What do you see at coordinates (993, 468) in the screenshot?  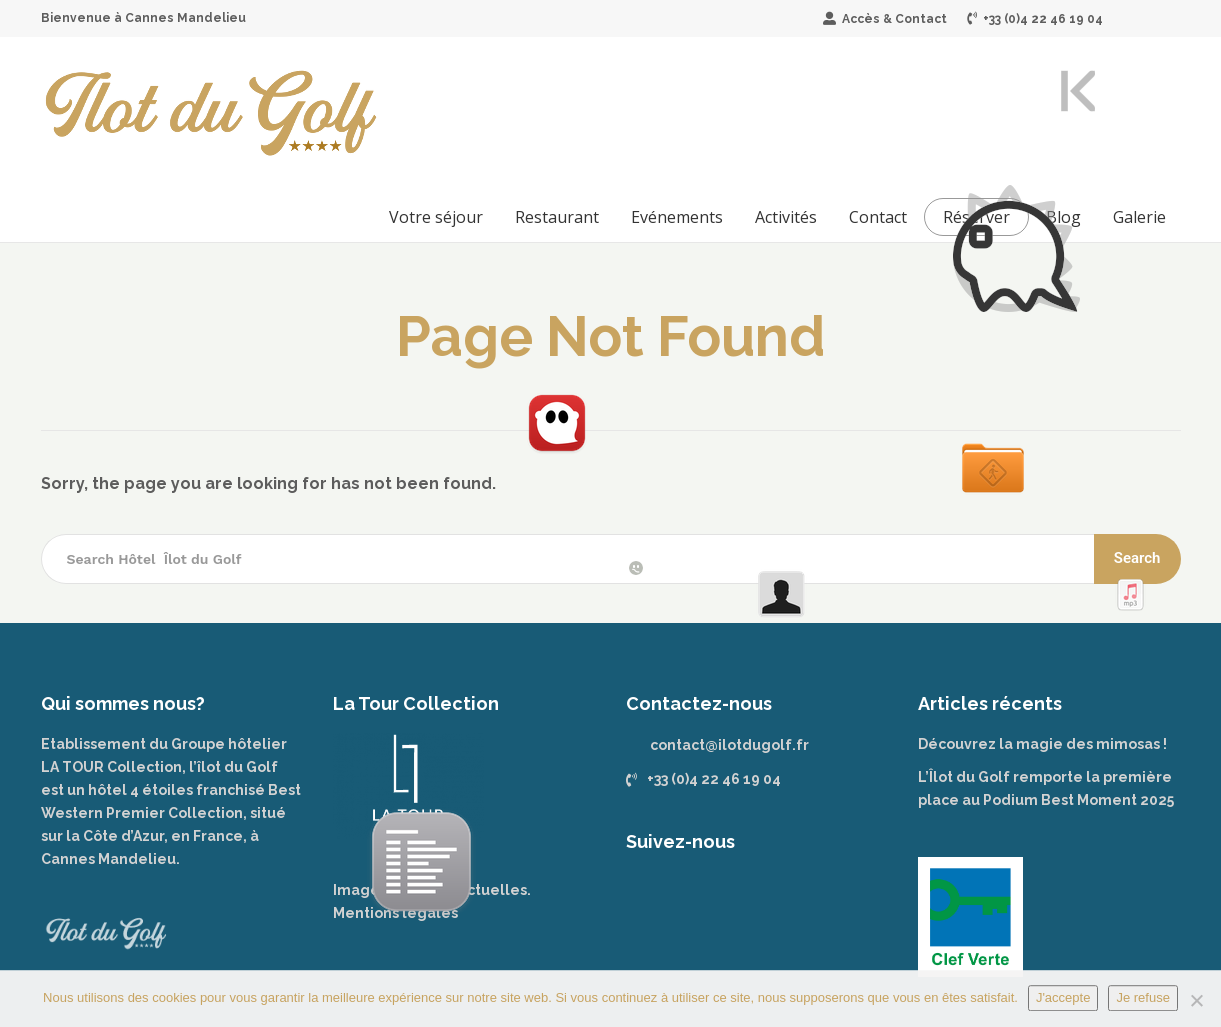 I see `open public or shared folder` at bounding box center [993, 468].